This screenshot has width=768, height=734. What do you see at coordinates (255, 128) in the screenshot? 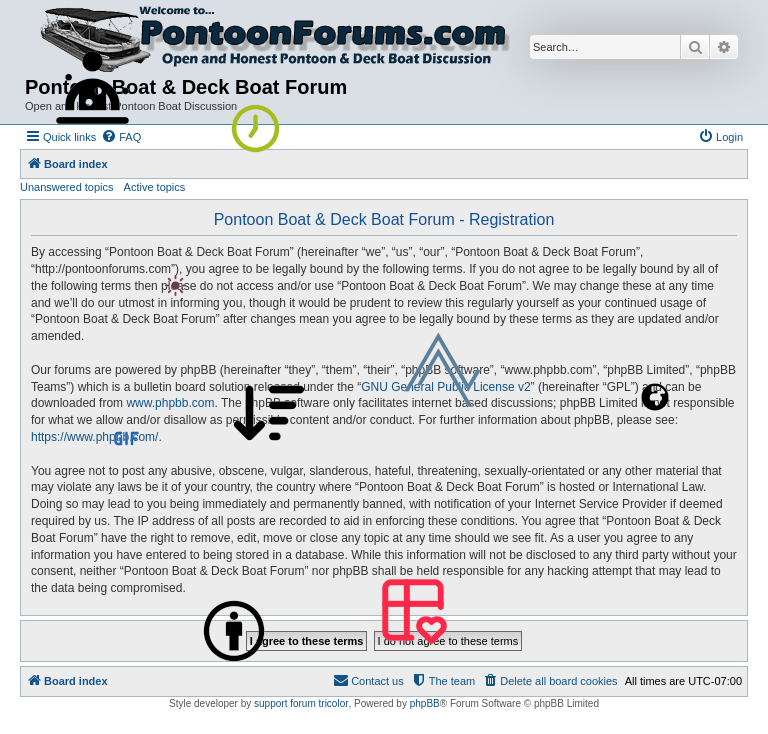
I see `view time or clock settings` at bounding box center [255, 128].